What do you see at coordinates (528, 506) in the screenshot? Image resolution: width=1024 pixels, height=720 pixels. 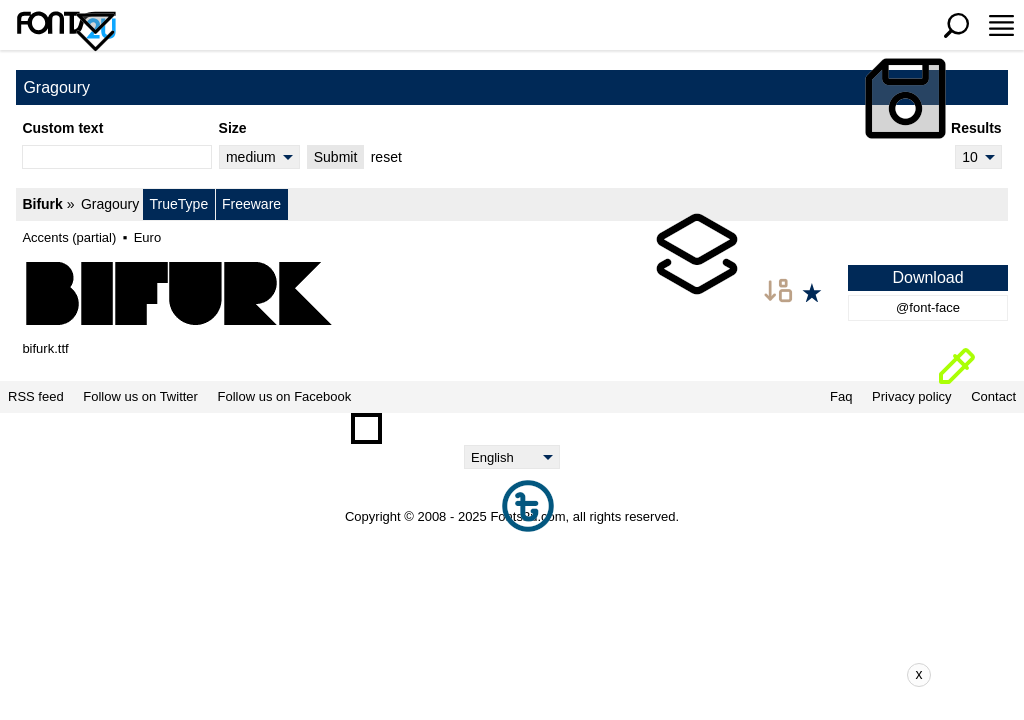 I see `bangladeshi taka currency` at bounding box center [528, 506].